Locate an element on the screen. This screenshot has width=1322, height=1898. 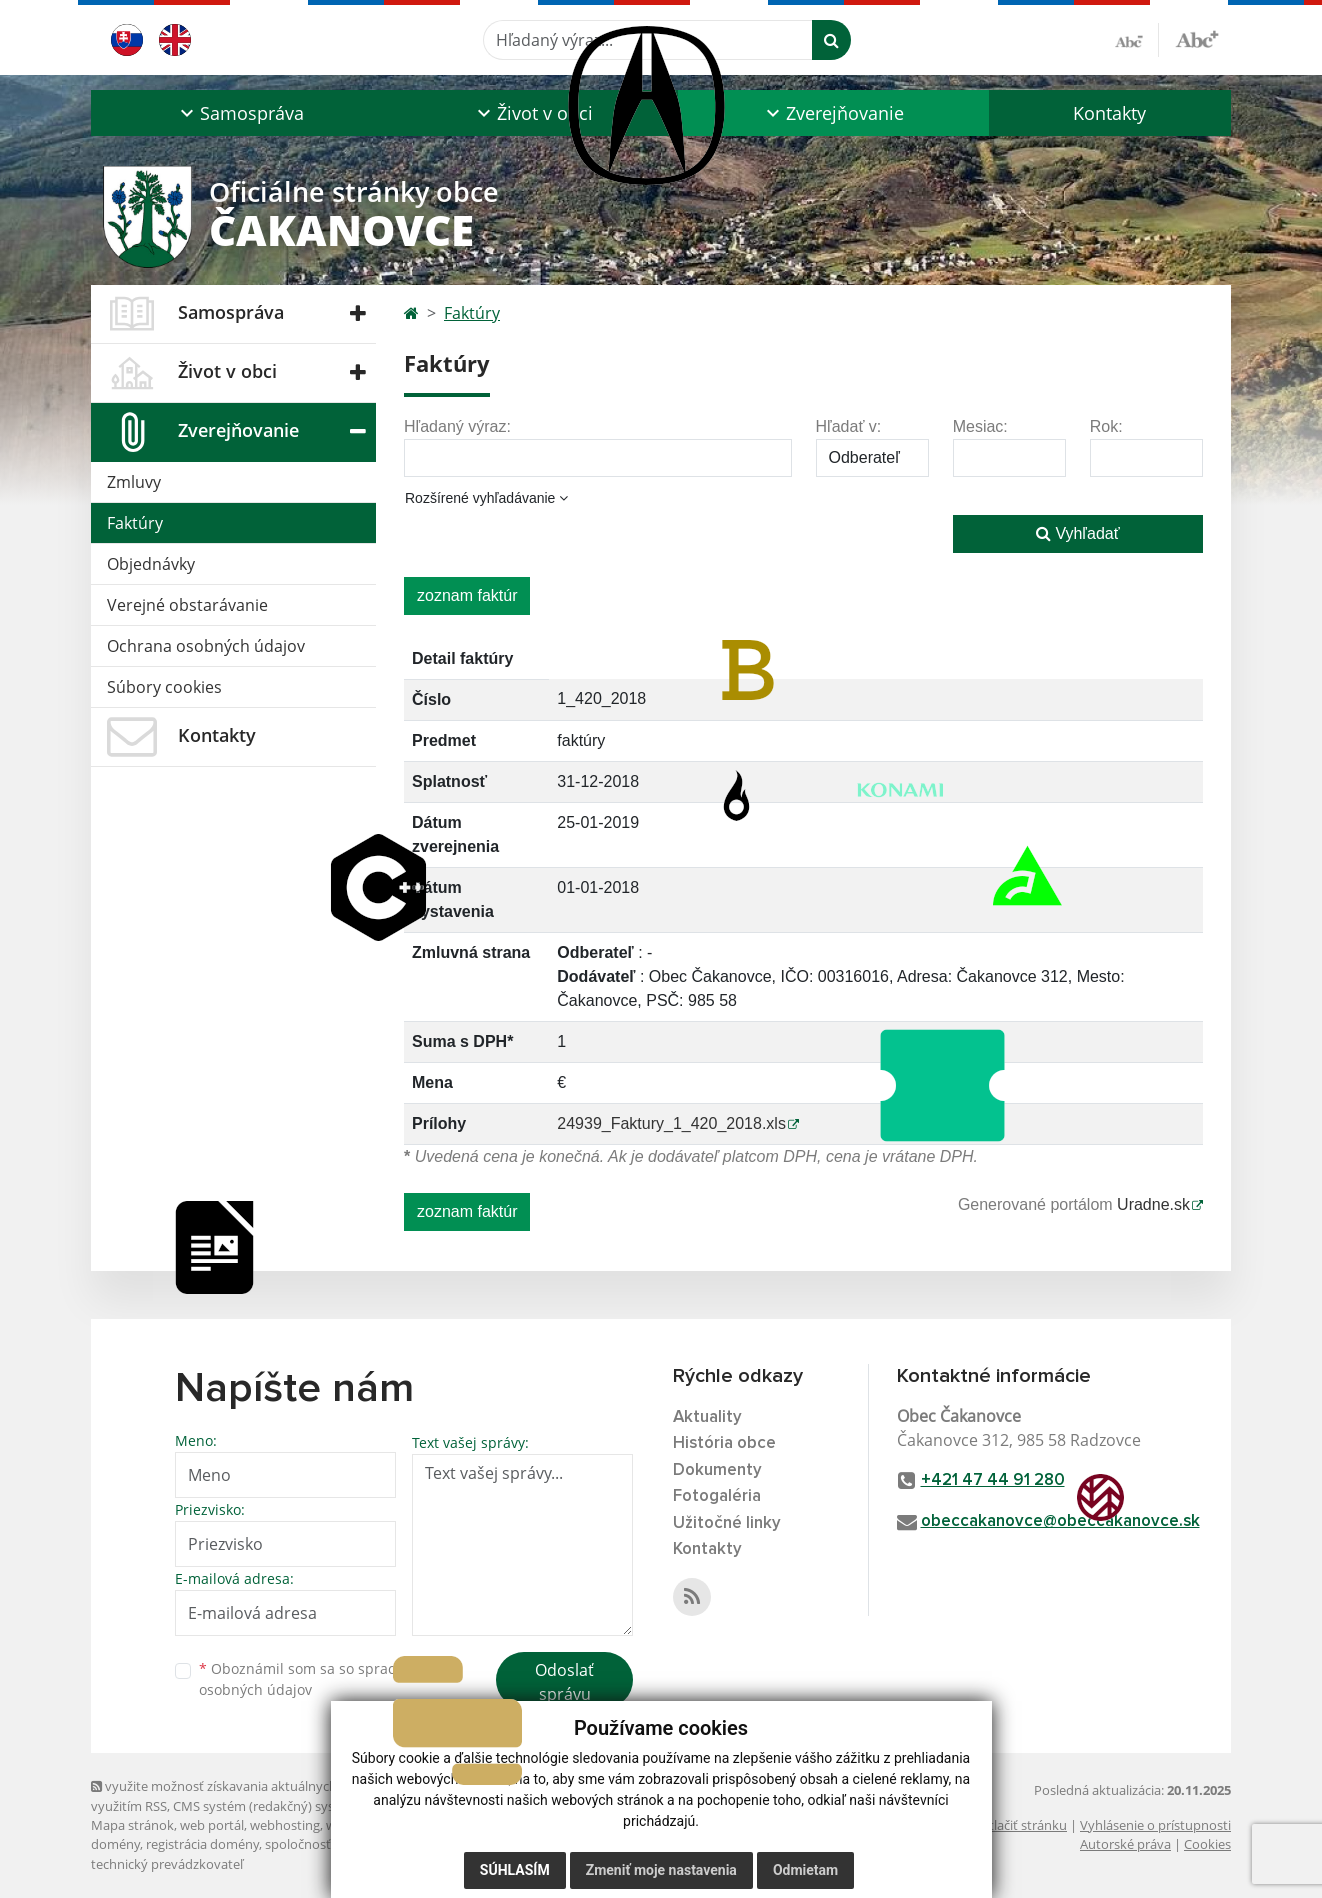
wasabi cloud storage service logo is located at coordinates (1100, 1497).